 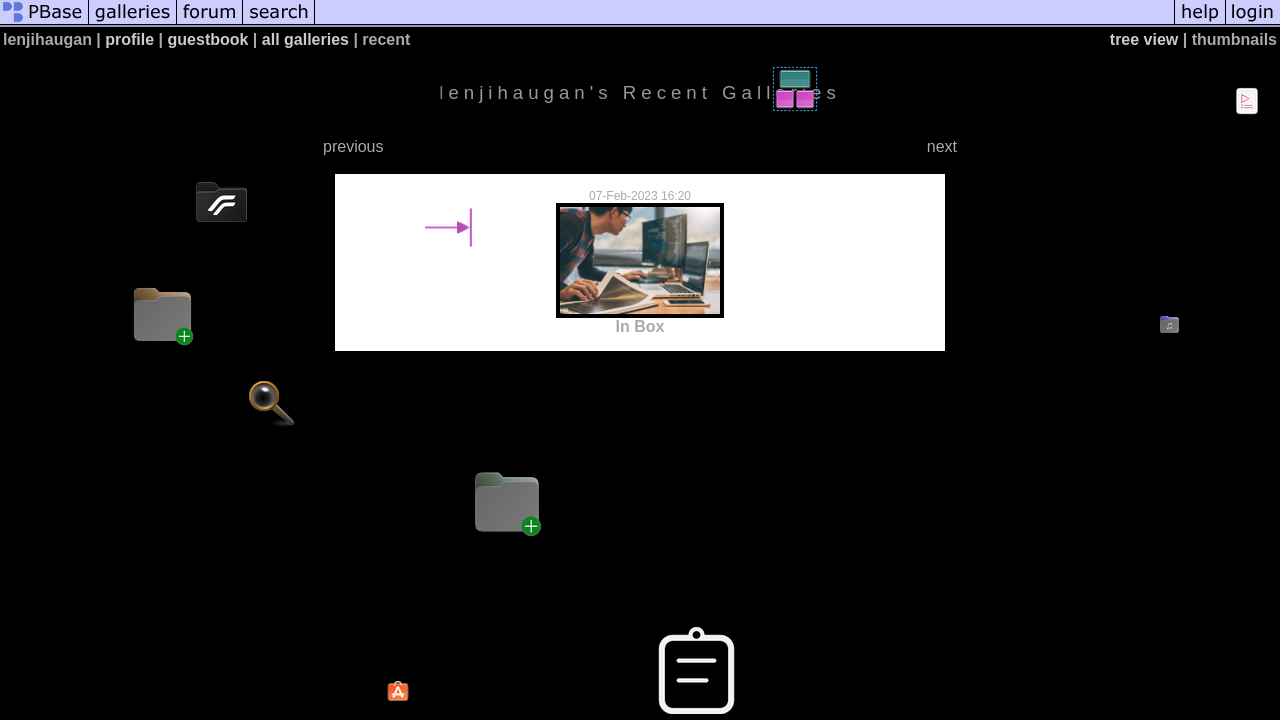 I want to click on select all items in the current view, so click(x=795, y=89).